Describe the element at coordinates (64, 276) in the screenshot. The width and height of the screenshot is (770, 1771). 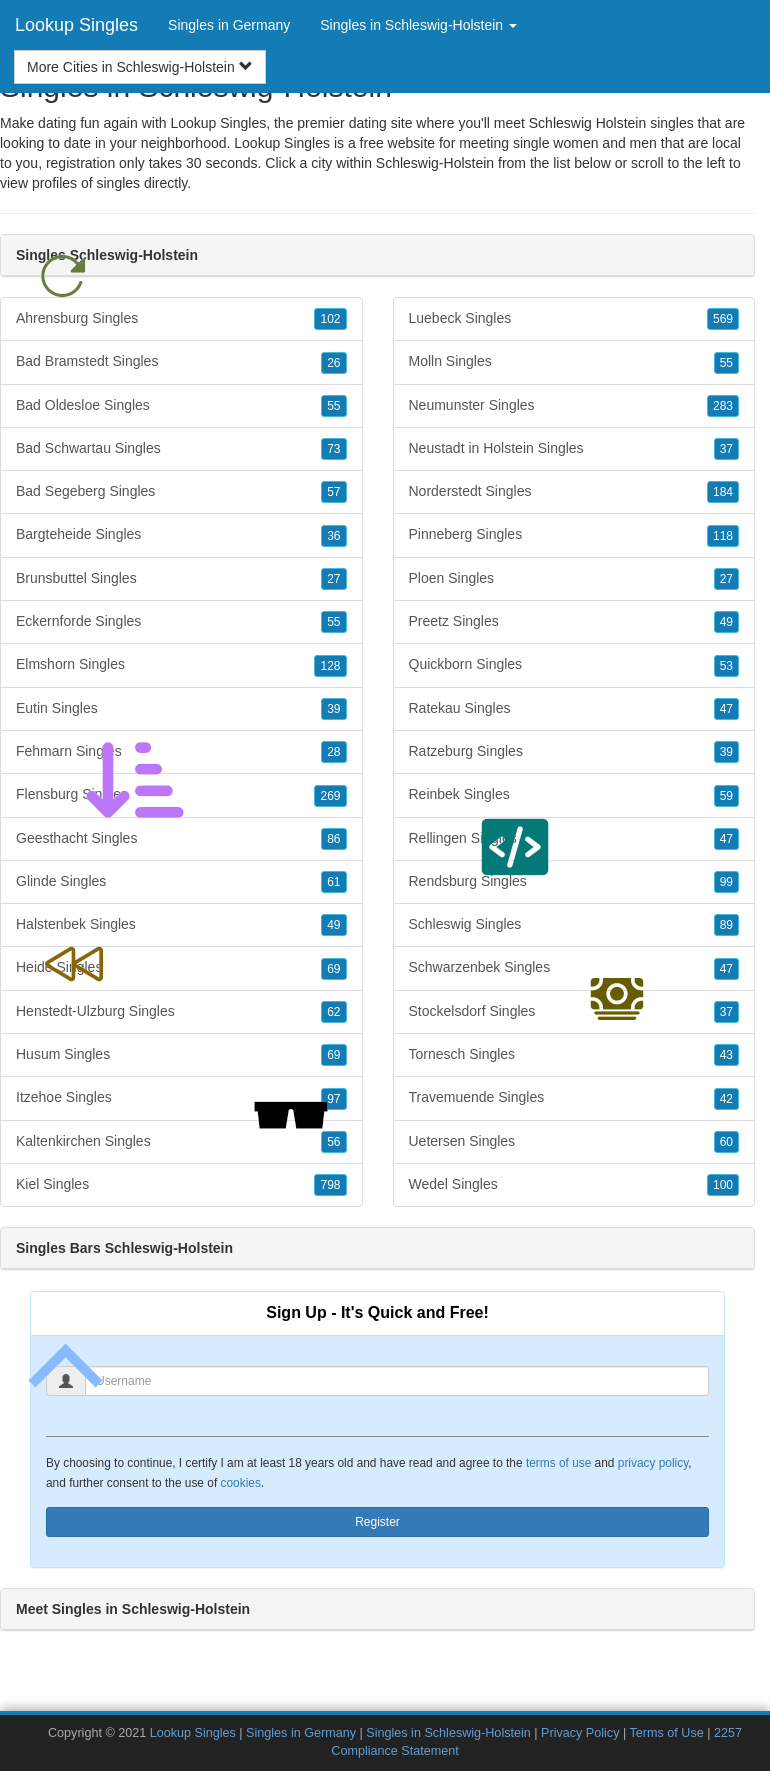
I see `refresh or reload the current page` at that location.